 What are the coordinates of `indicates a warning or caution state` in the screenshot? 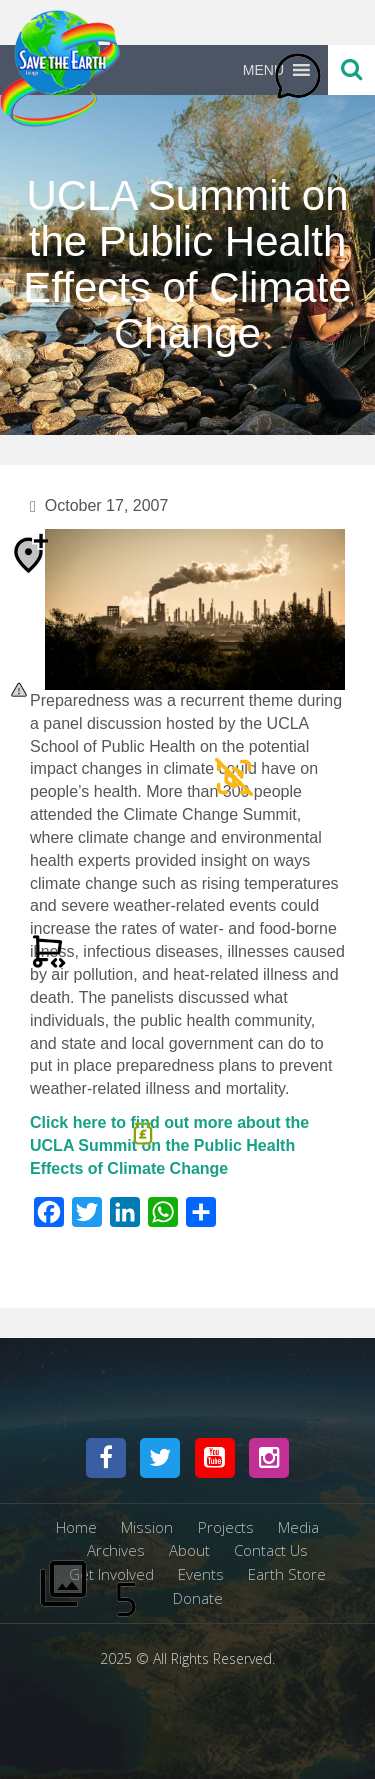 It's located at (19, 690).